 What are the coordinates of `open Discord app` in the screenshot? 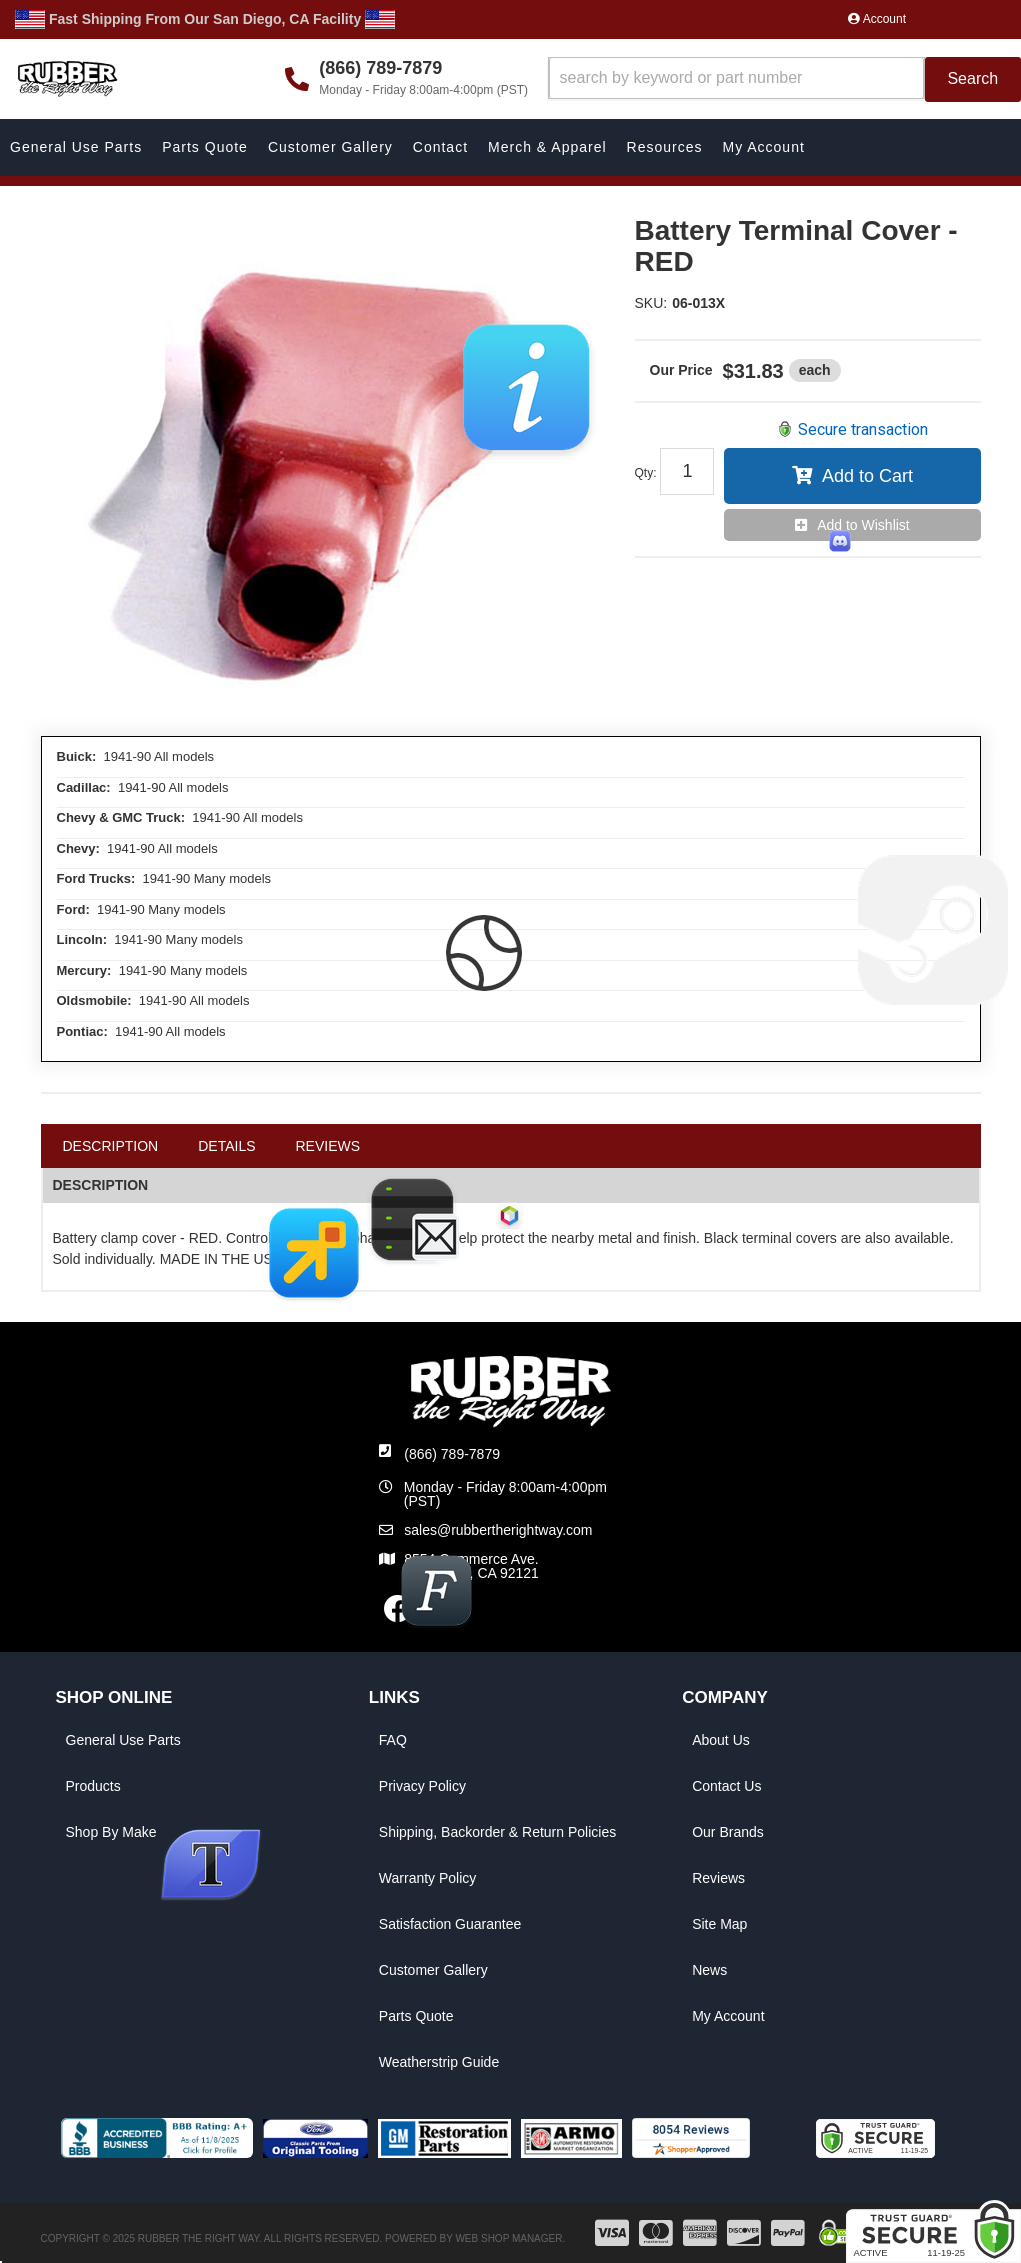 It's located at (840, 541).